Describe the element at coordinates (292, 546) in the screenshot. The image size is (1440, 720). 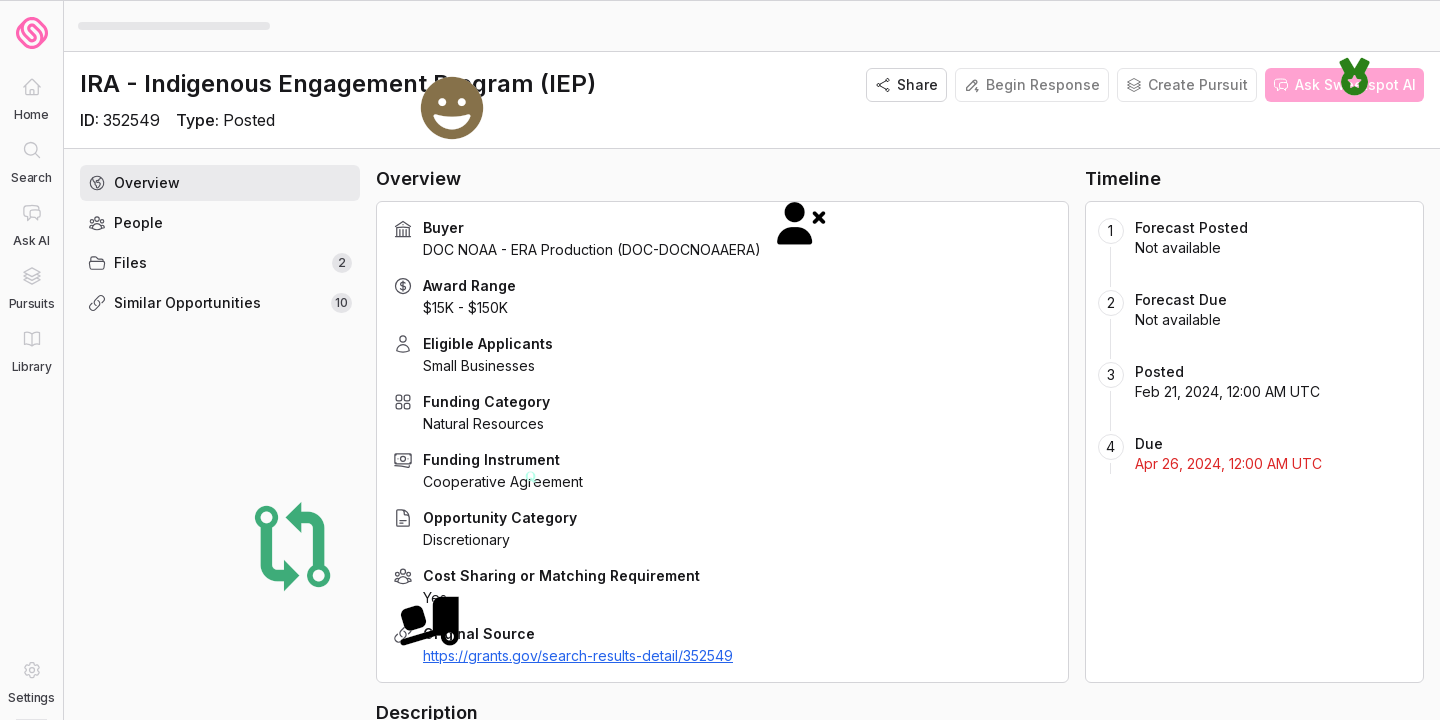
I see `compare branches or commits in version control` at that location.